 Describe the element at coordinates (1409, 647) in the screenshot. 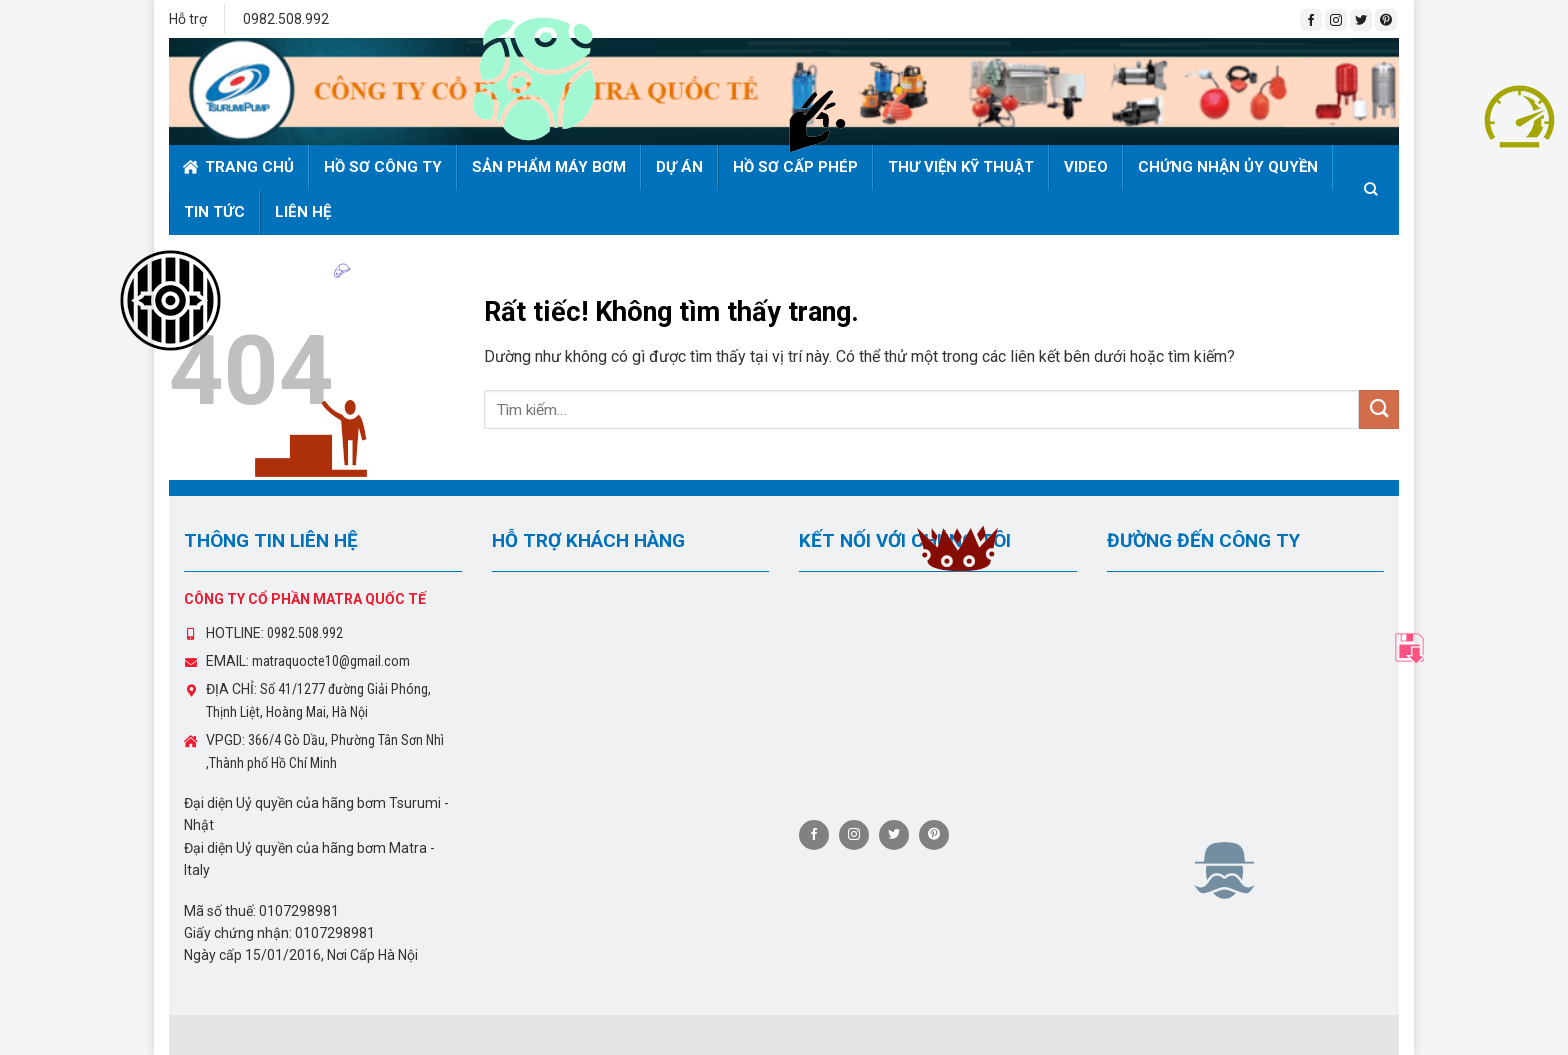

I see `load a saved game or file` at that location.